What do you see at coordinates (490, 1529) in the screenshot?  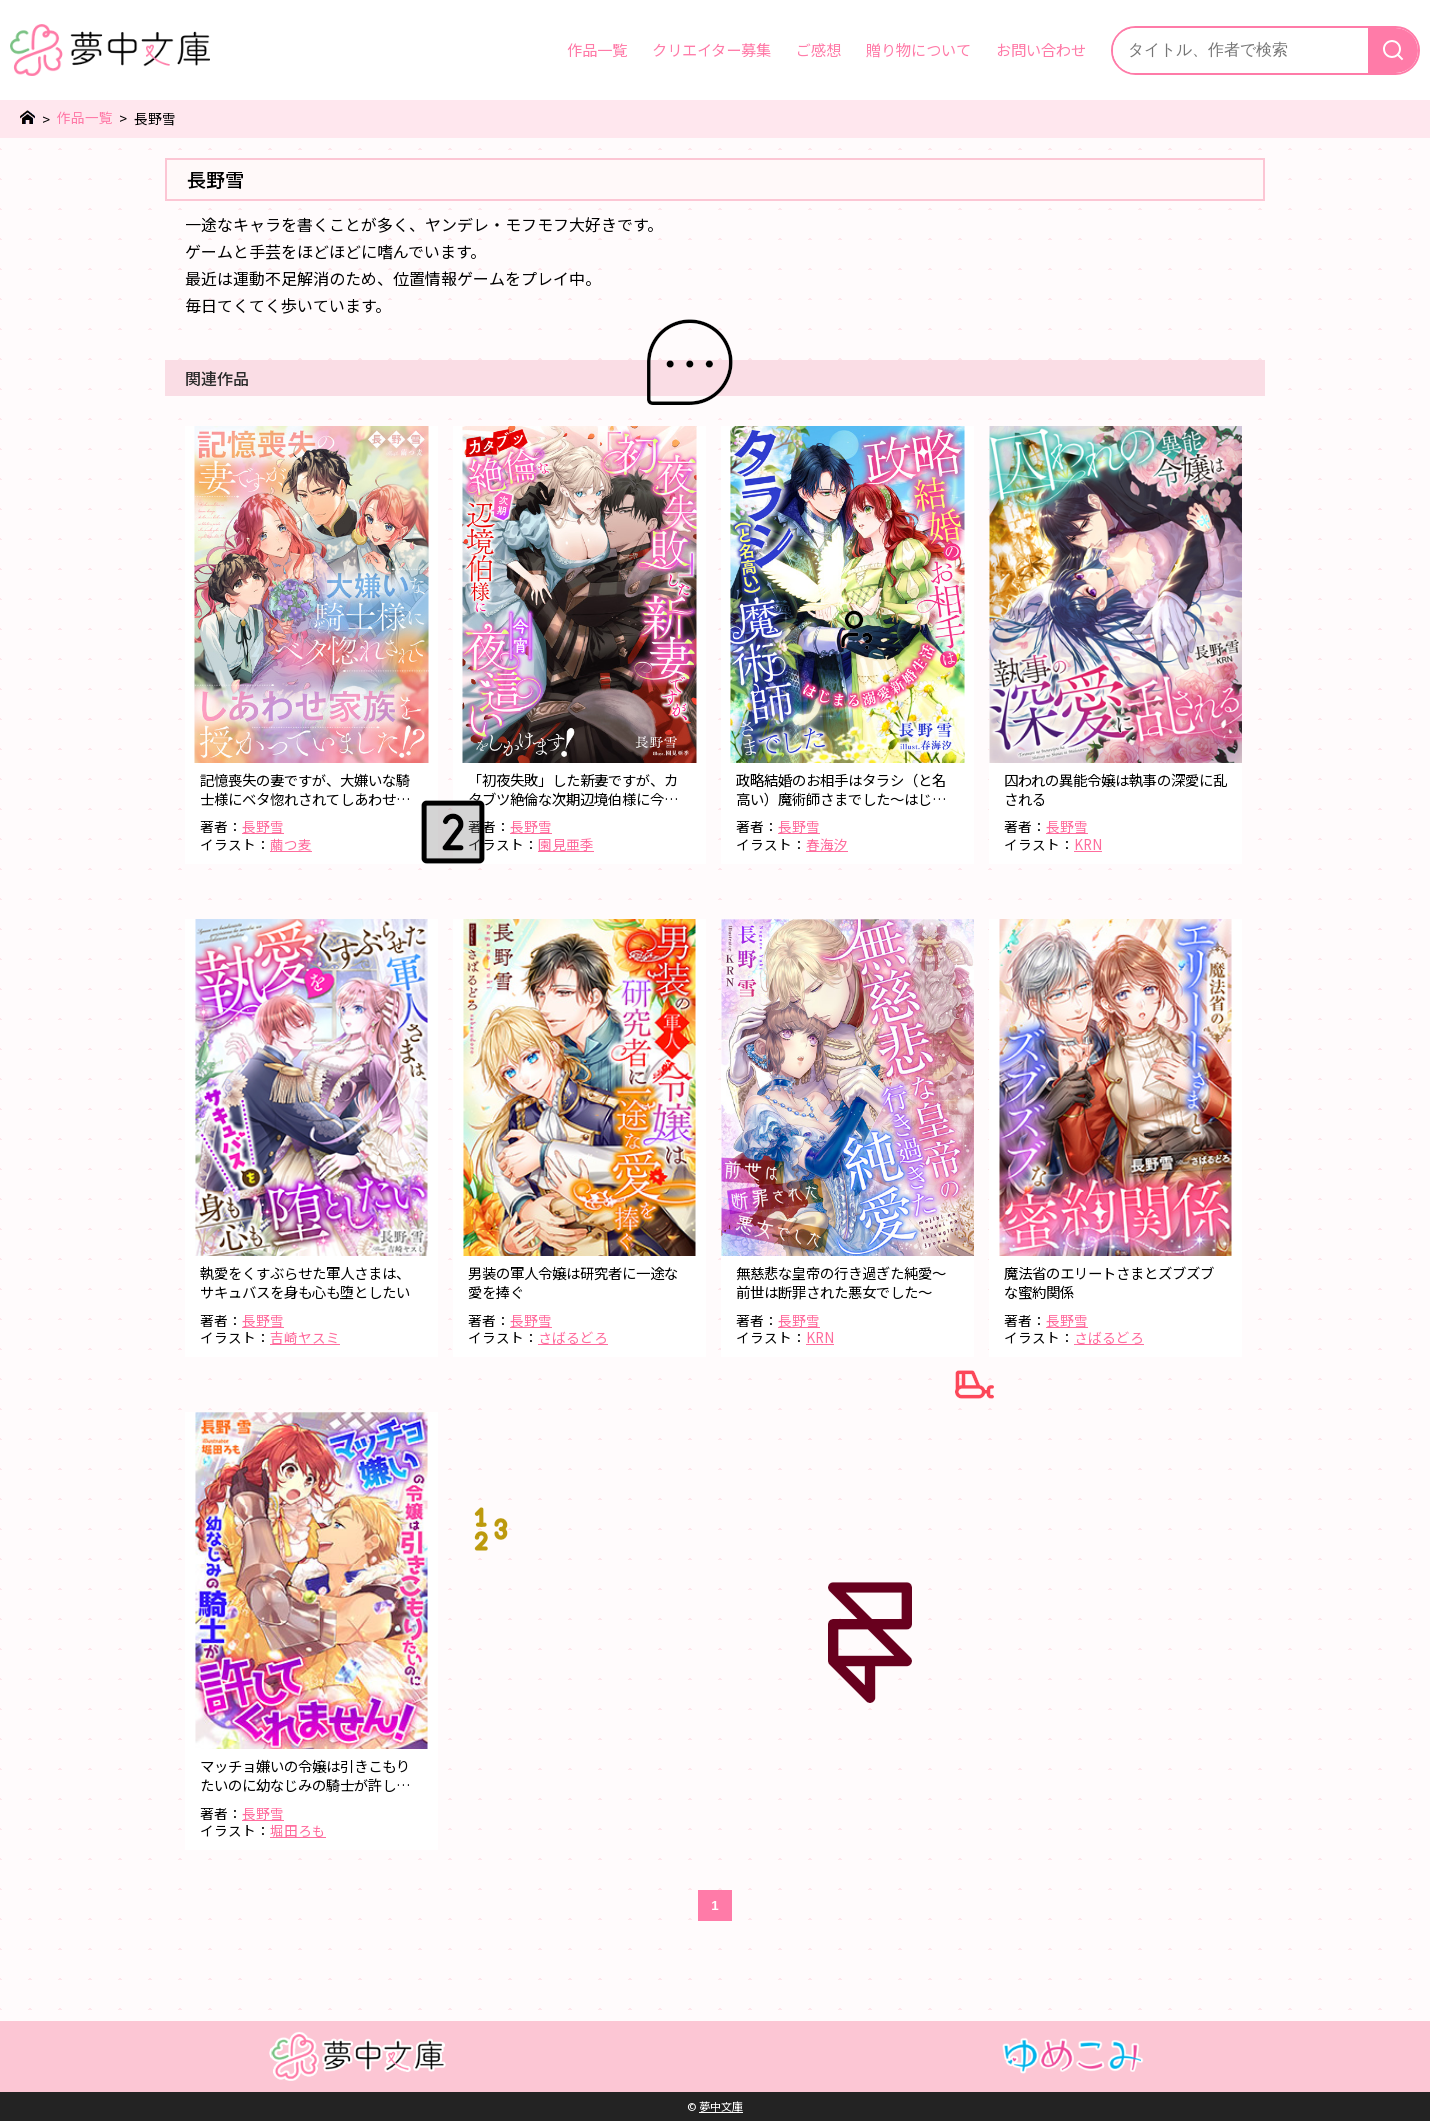 I see `access numbered list formatting` at bounding box center [490, 1529].